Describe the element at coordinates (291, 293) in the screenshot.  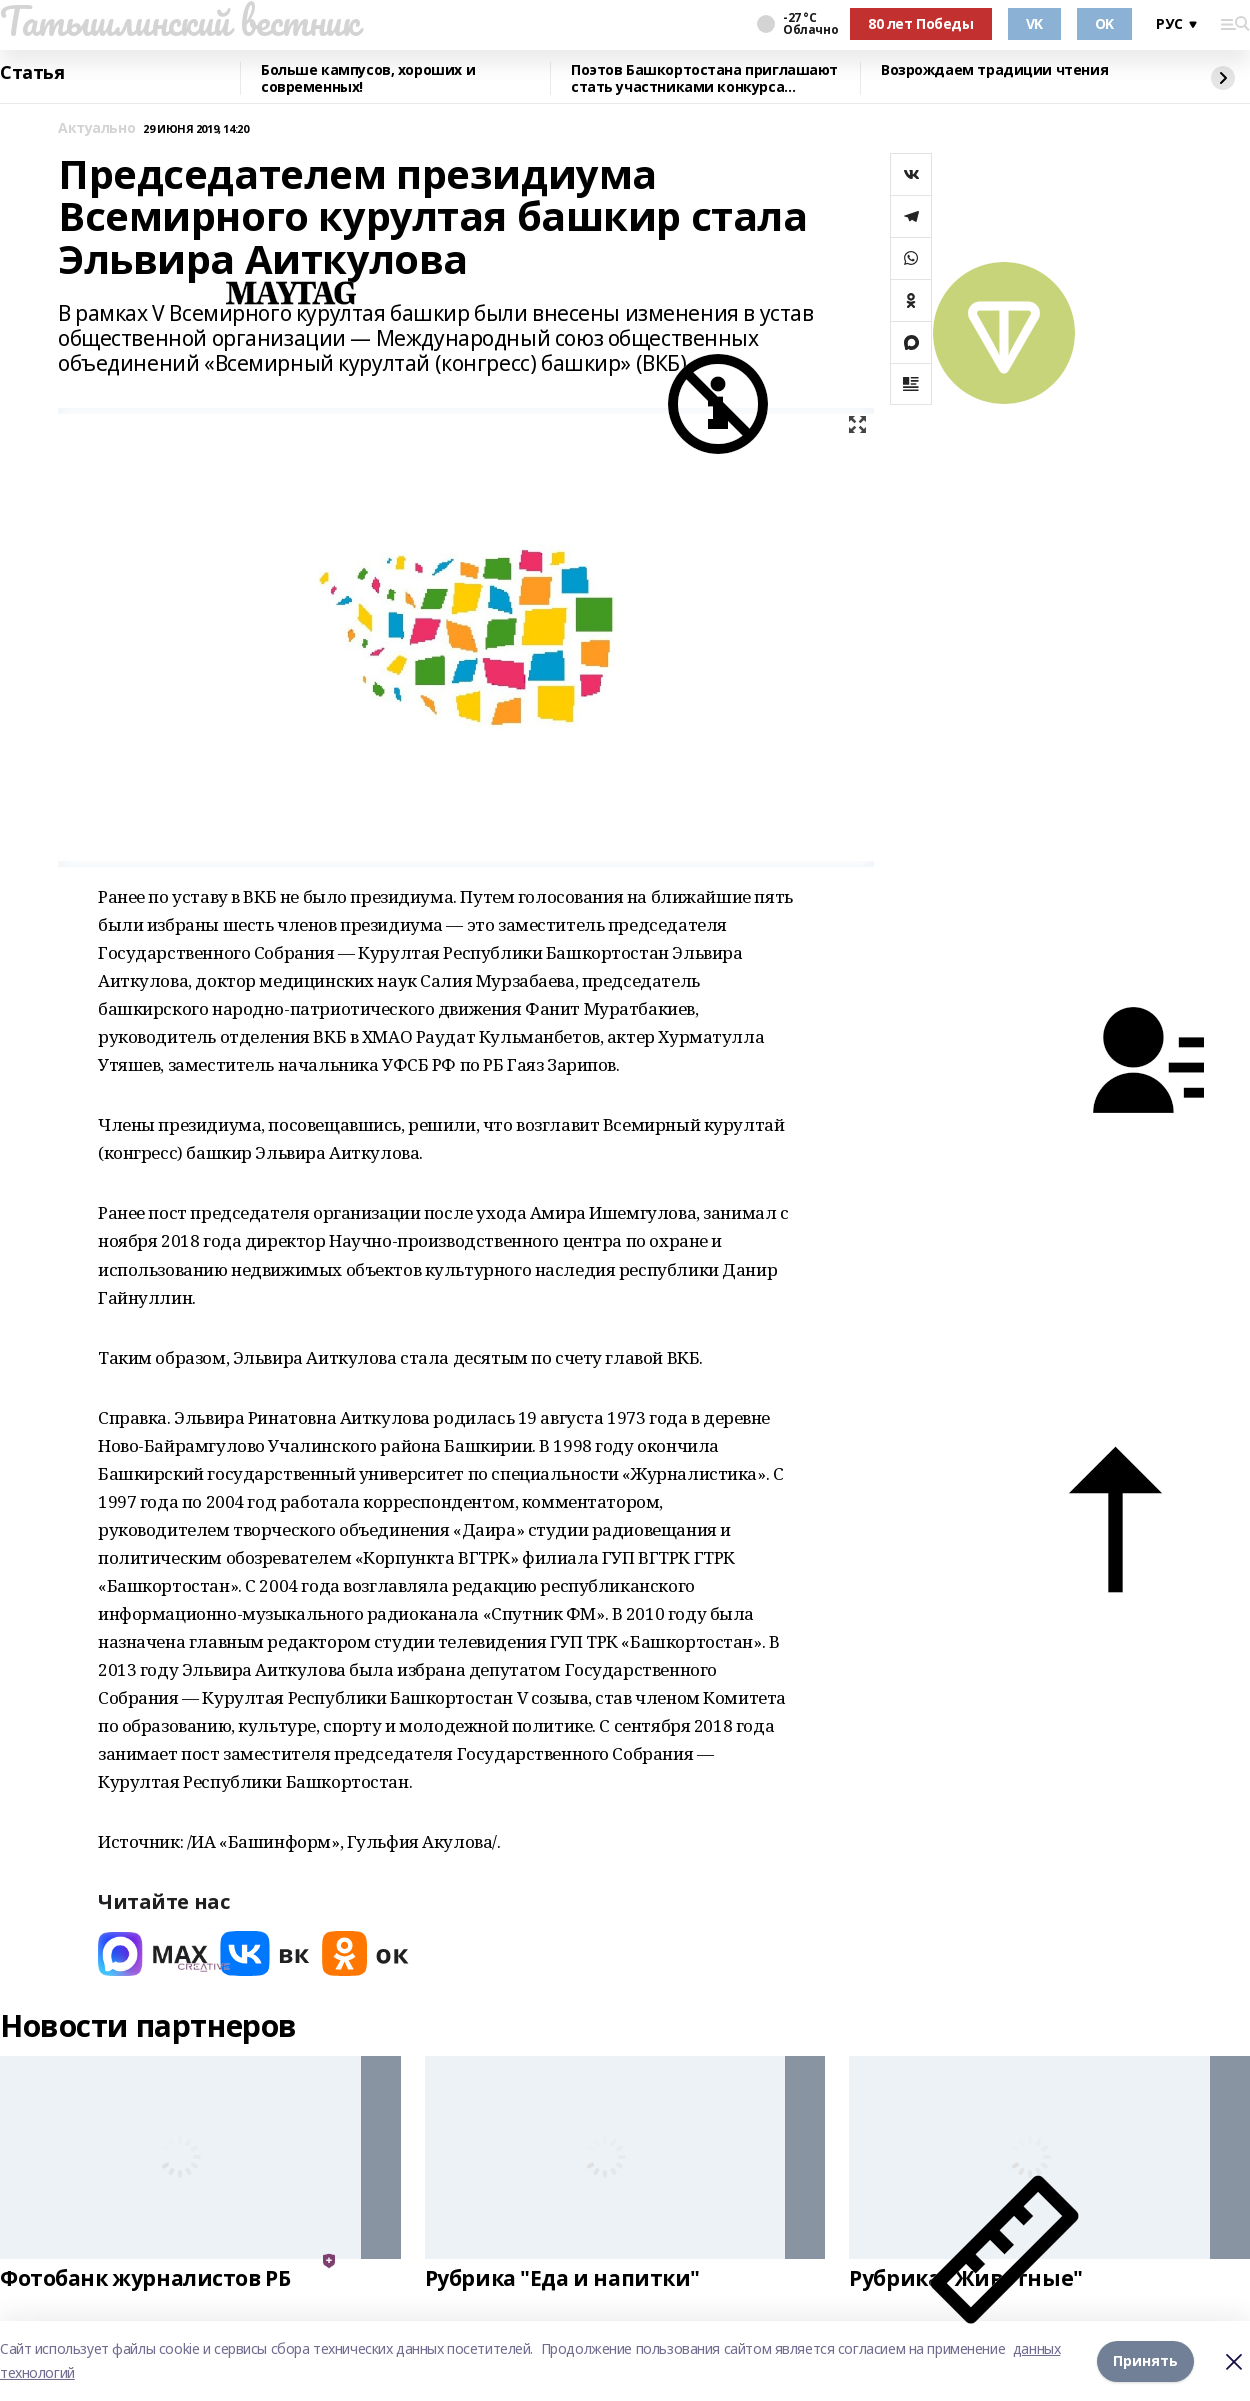
I see `maytag brand logo` at that location.